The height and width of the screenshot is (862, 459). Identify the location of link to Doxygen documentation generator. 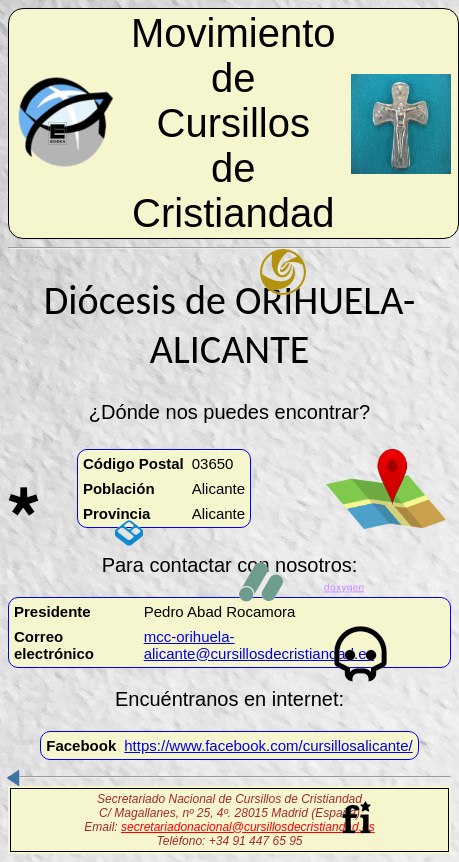
(344, 588).